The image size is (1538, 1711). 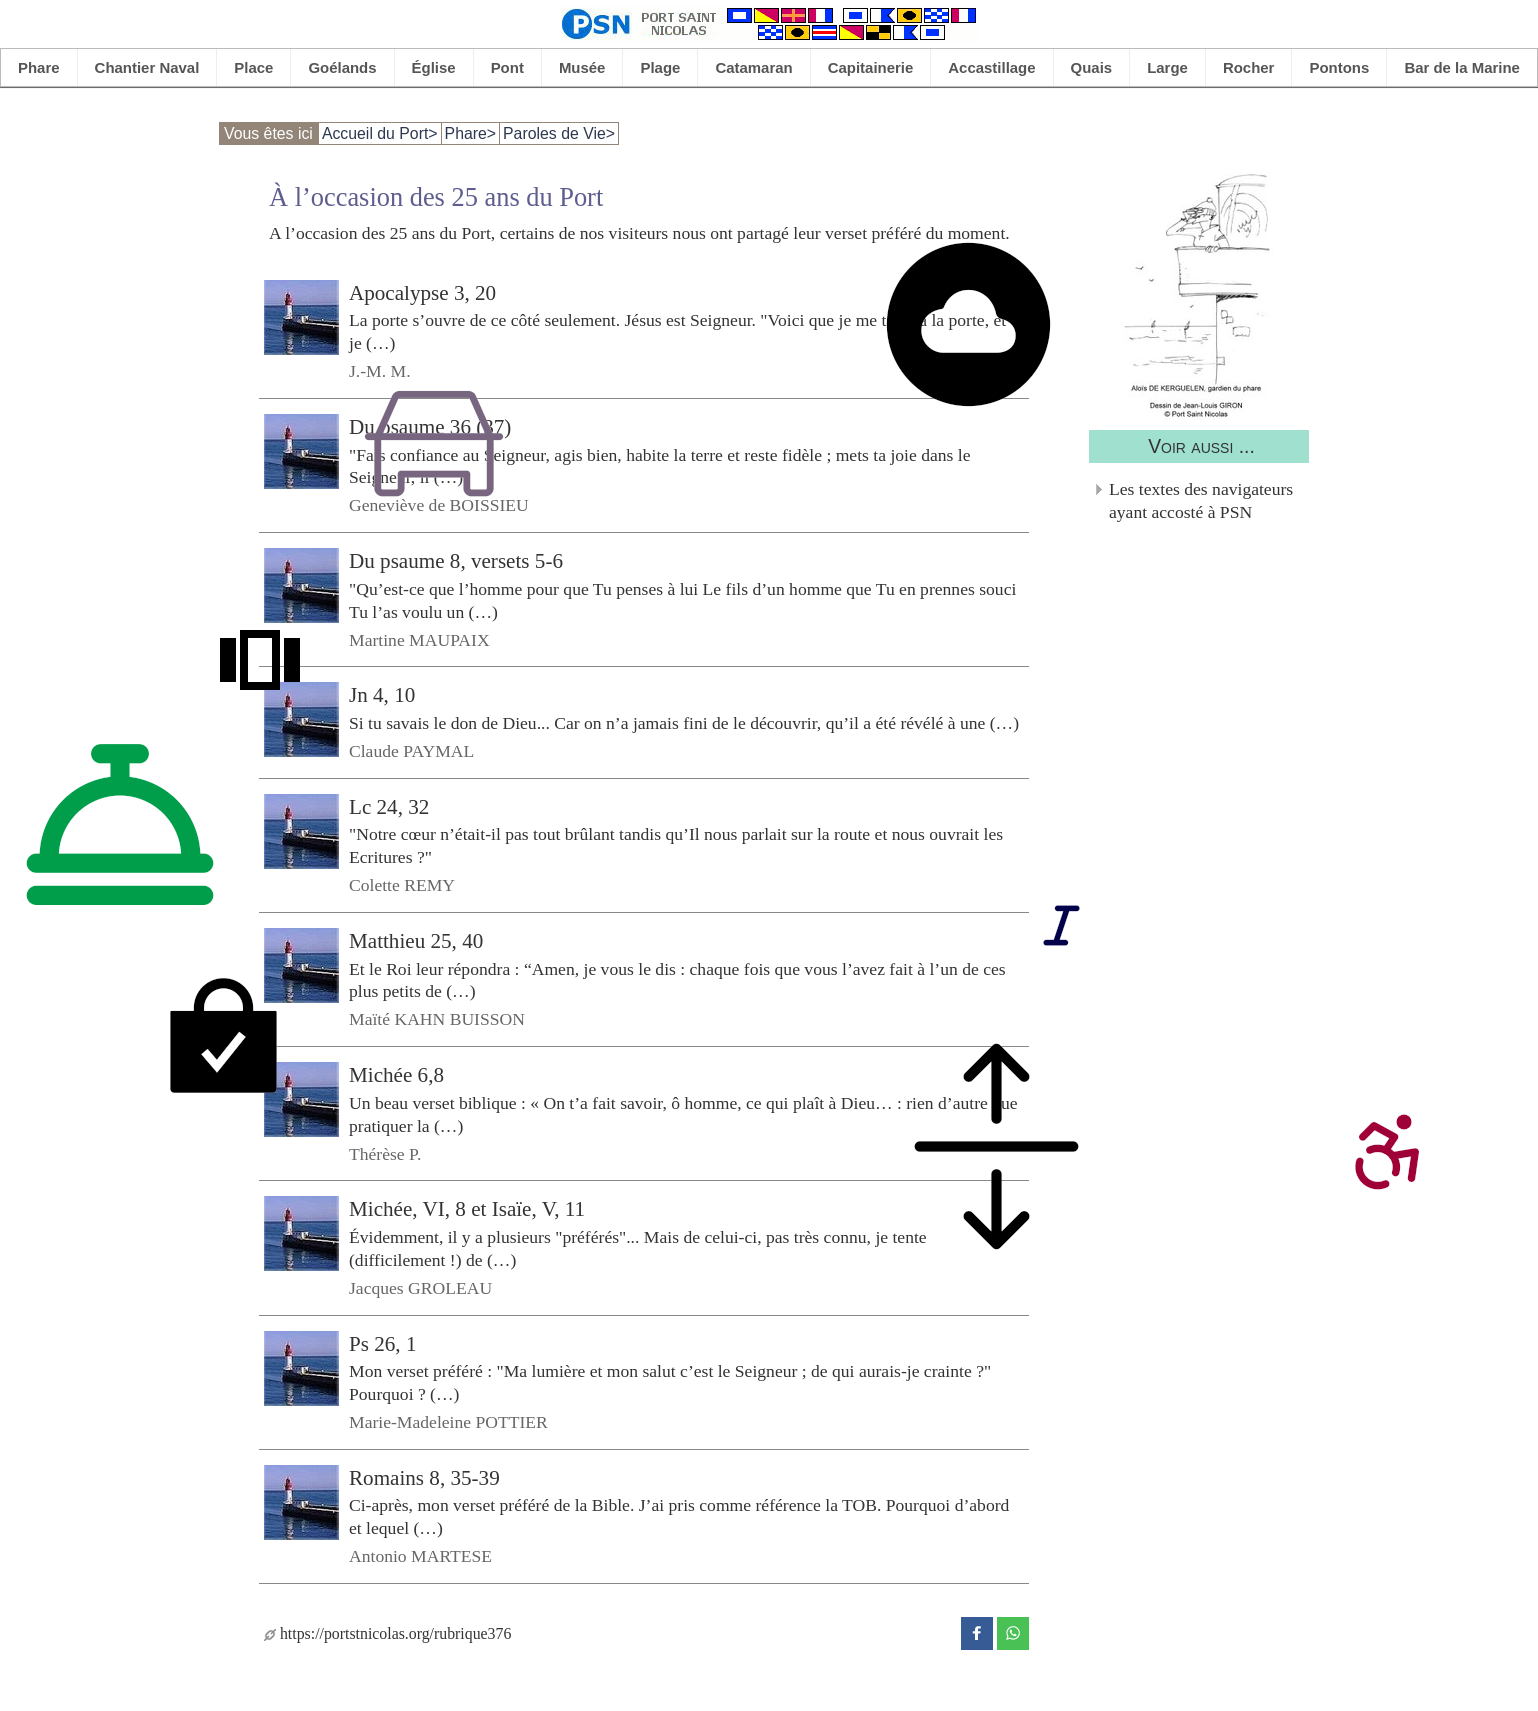 I want to click on view content in carousel mode, so click(x=260, y=662).